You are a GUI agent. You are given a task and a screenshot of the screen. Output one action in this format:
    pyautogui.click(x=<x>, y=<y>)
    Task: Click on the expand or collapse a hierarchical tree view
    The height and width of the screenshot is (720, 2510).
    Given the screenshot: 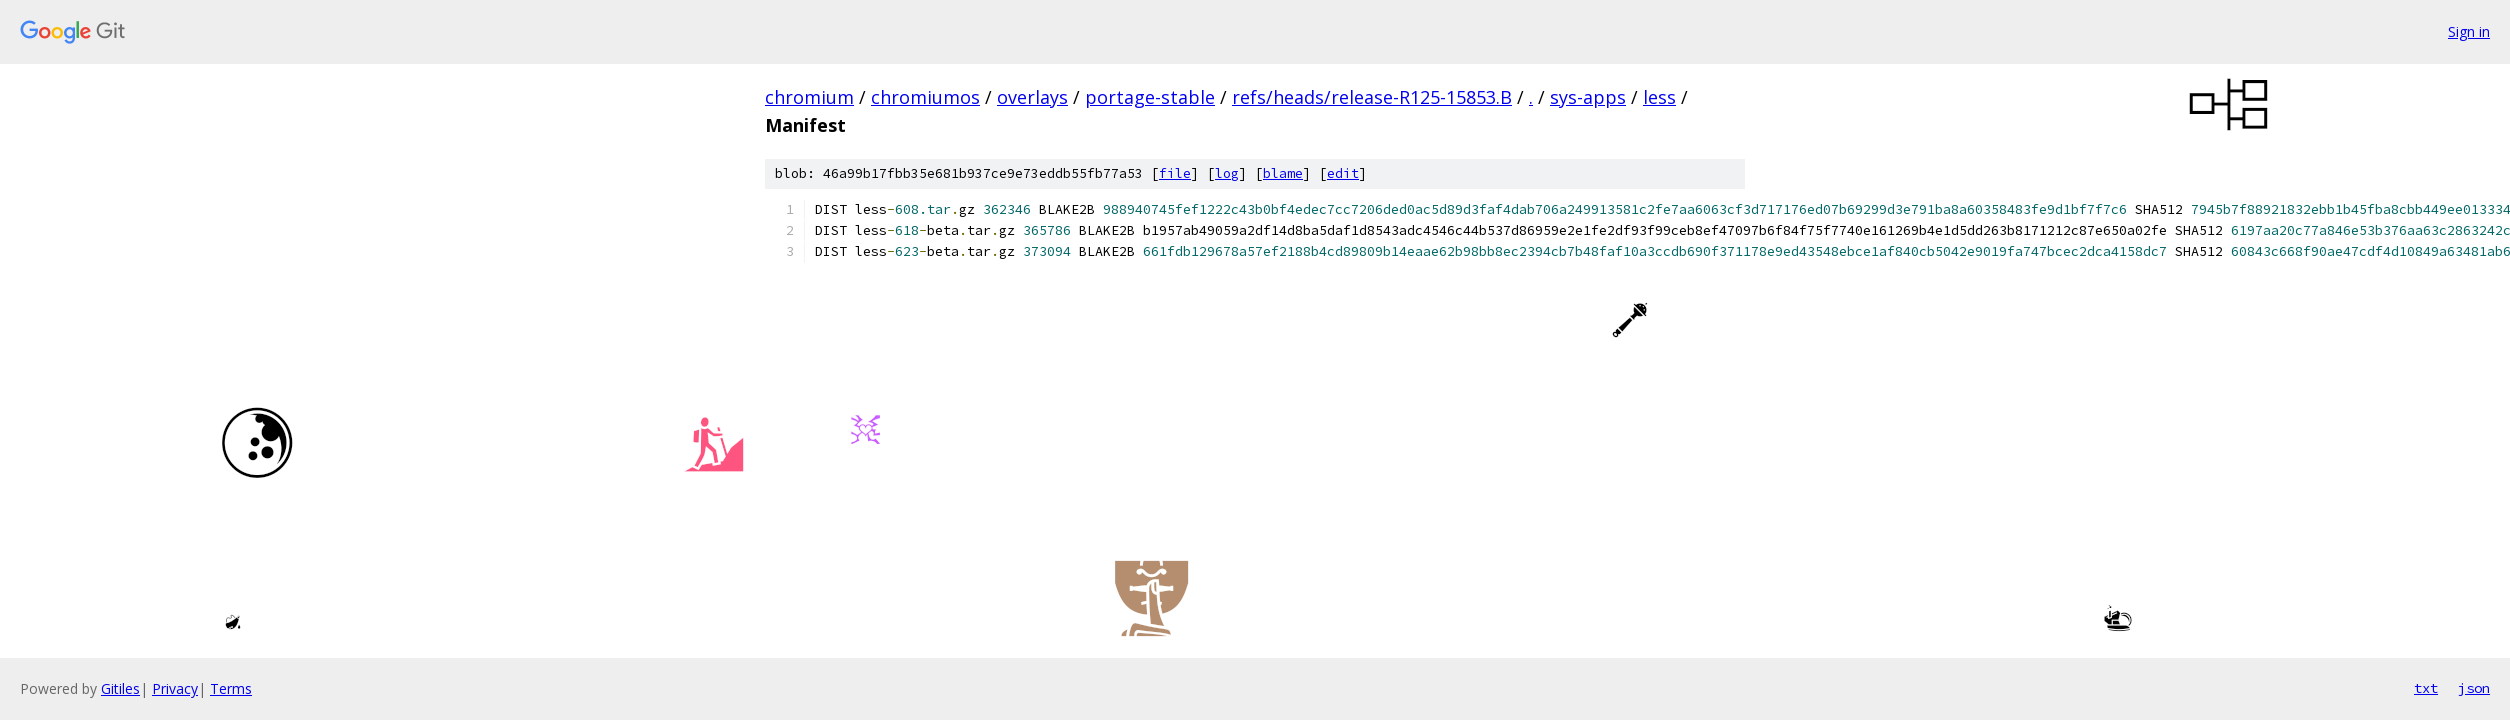 What is the action you would take?
    pyautogui.click(x=2228, y=103)
    